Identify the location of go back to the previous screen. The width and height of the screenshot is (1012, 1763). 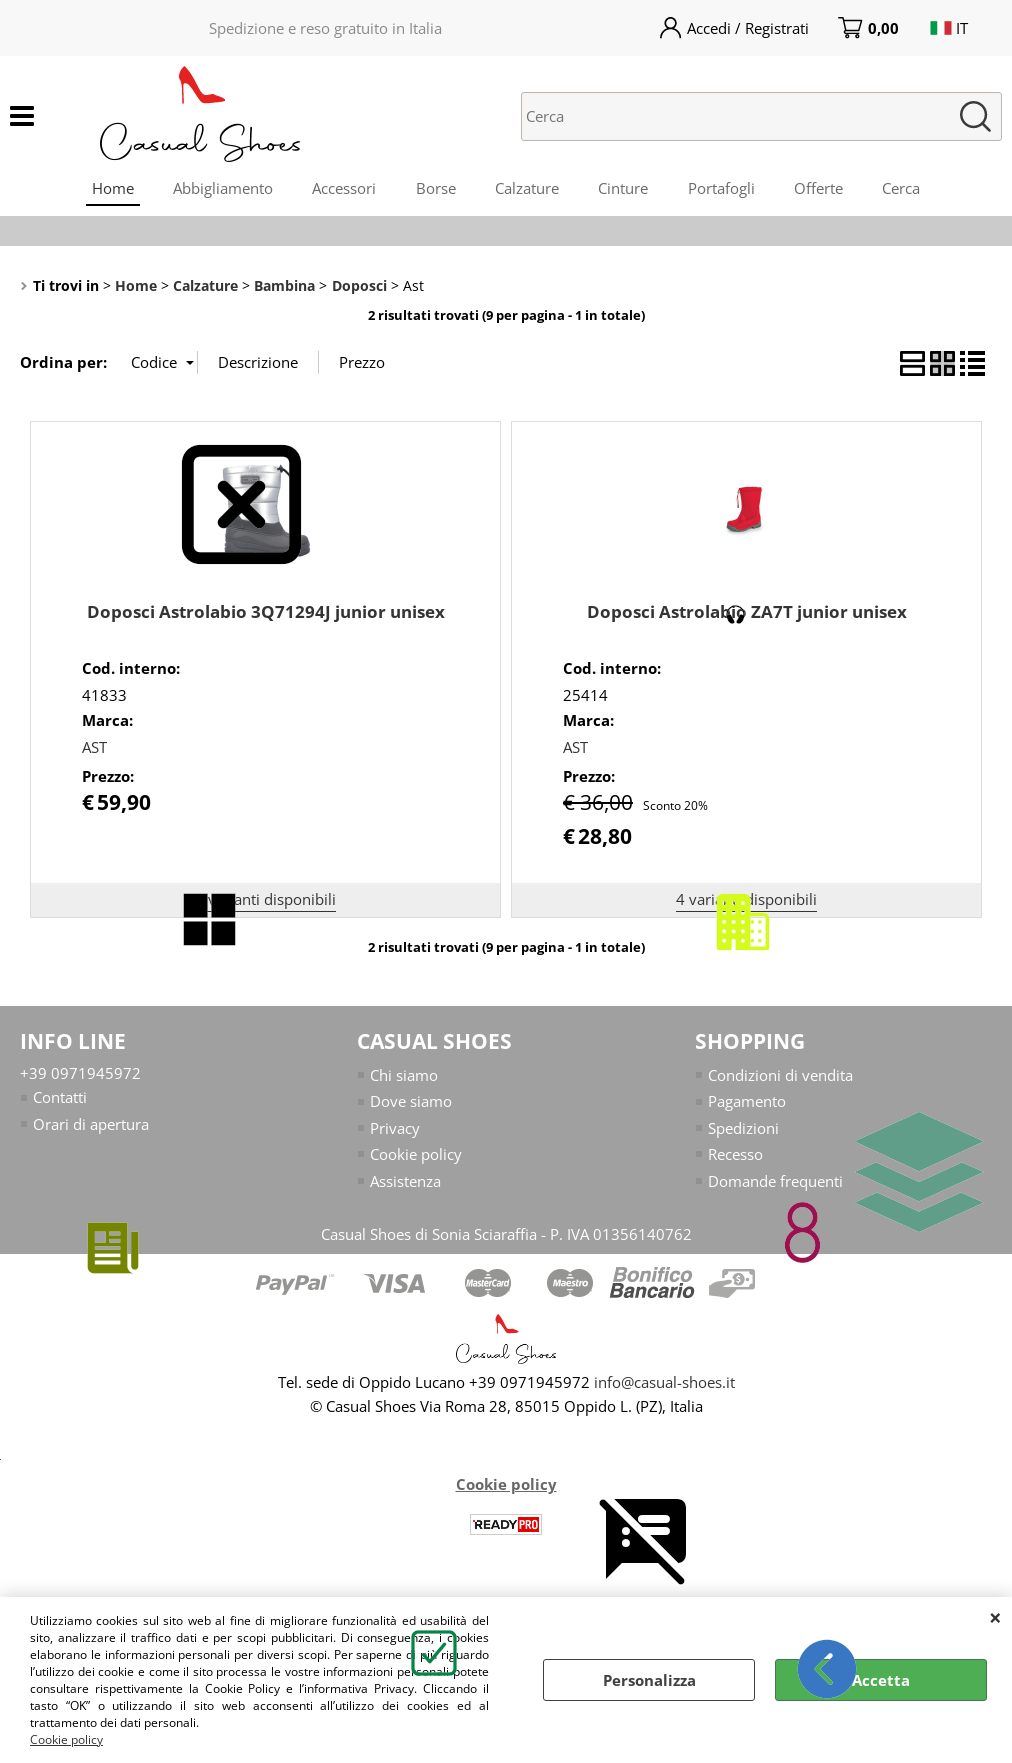
(827, 1669).